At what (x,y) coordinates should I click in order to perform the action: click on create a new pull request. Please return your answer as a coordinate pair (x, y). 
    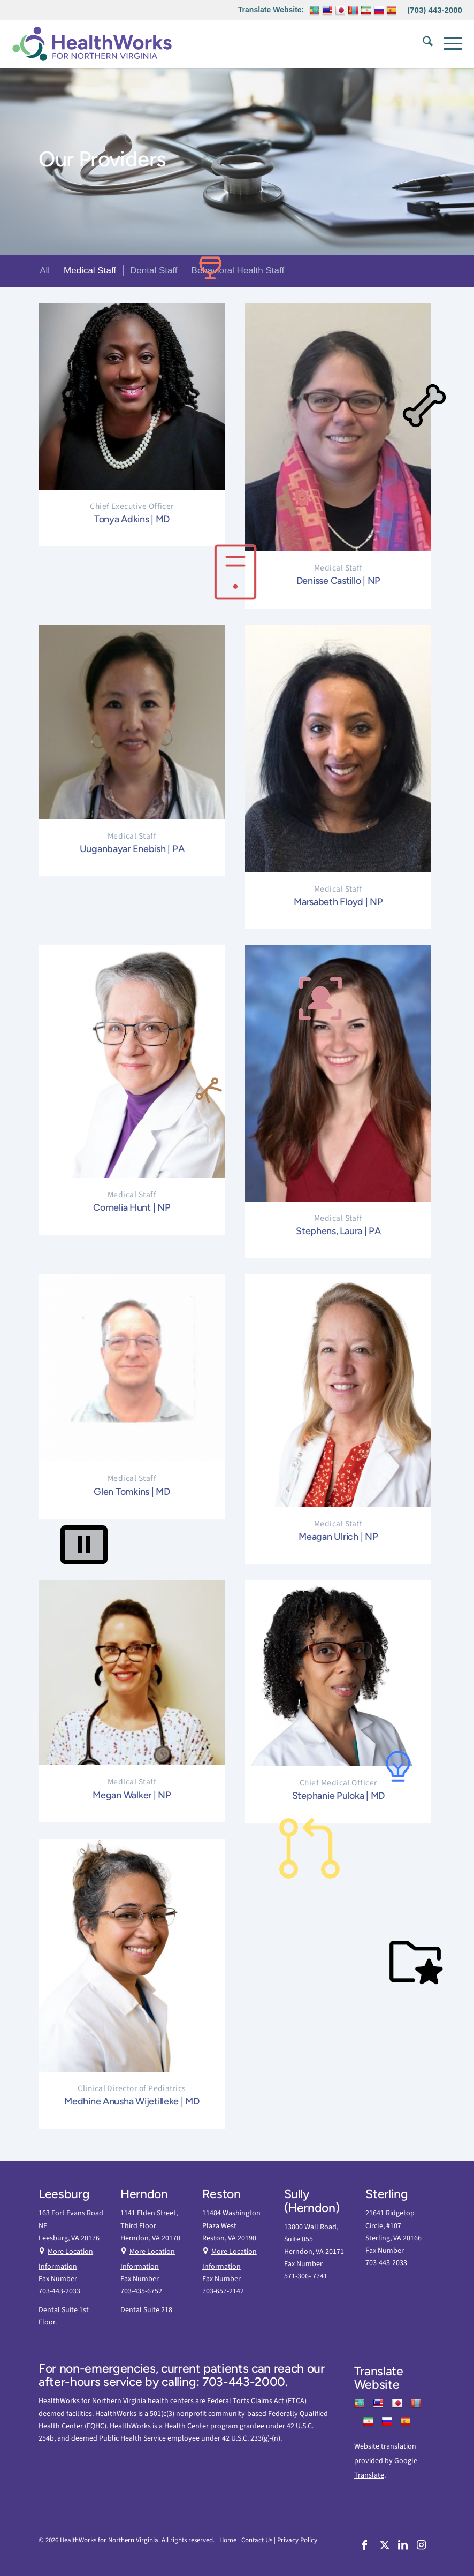
    Looking at the image, I should click on (309, 1848).